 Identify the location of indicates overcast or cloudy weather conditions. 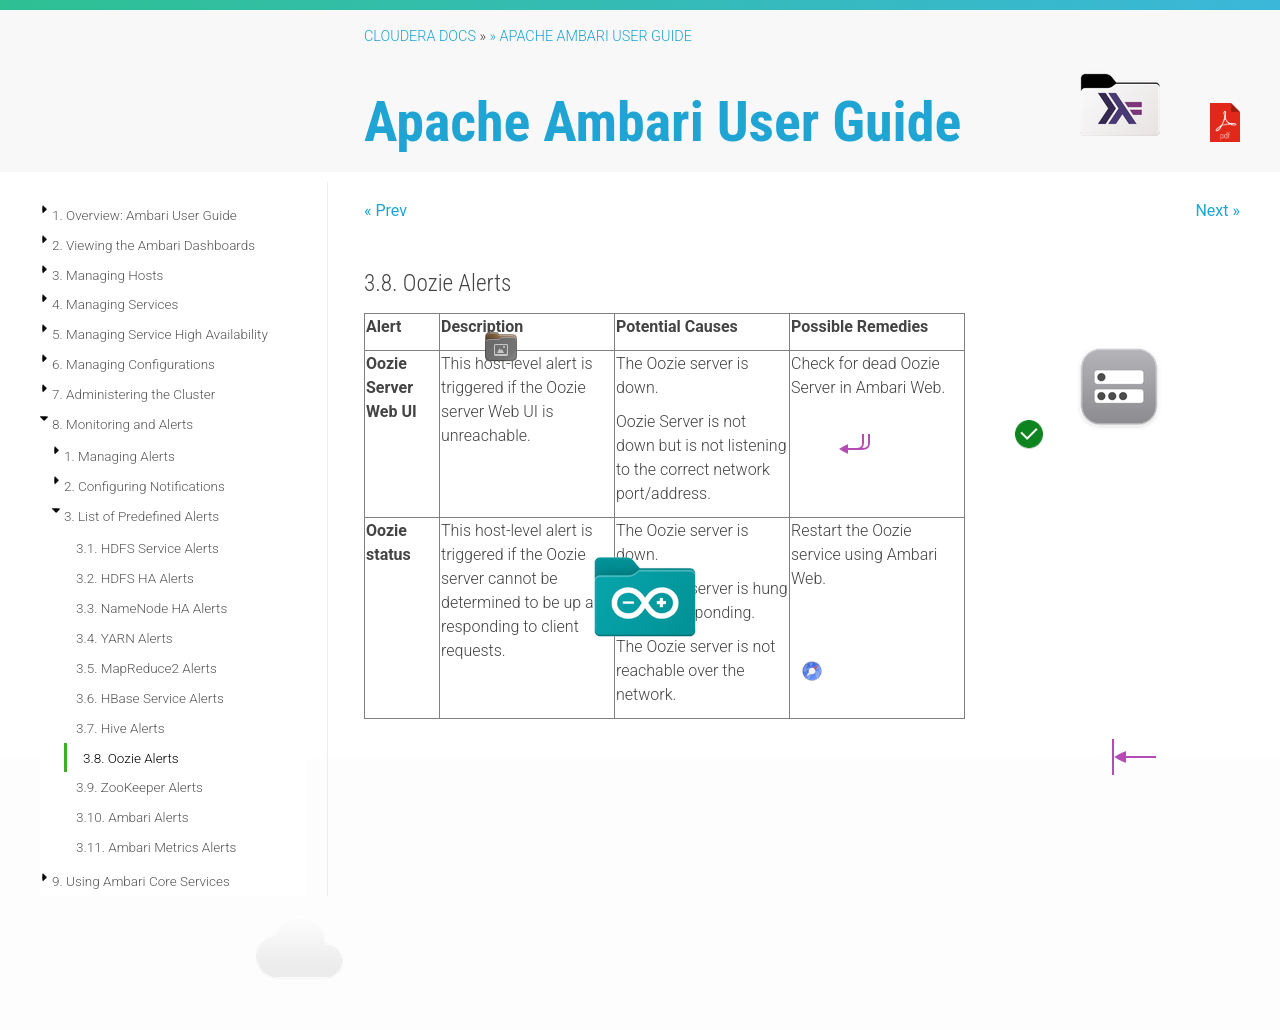
(299, 947).